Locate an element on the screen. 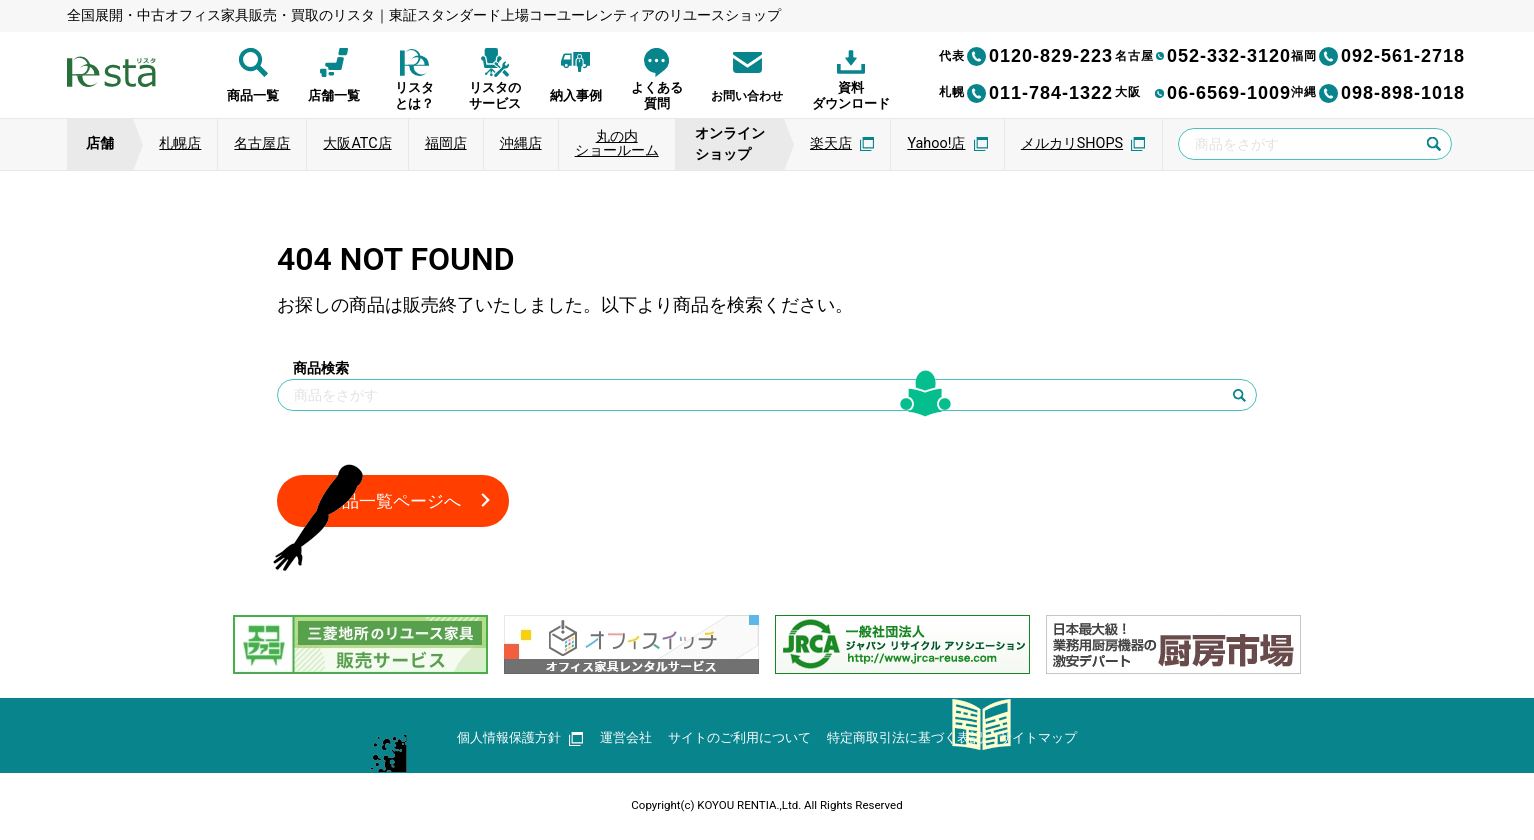 The image size is (1534, 840). view news and articles is located at coordinates (981, 724).